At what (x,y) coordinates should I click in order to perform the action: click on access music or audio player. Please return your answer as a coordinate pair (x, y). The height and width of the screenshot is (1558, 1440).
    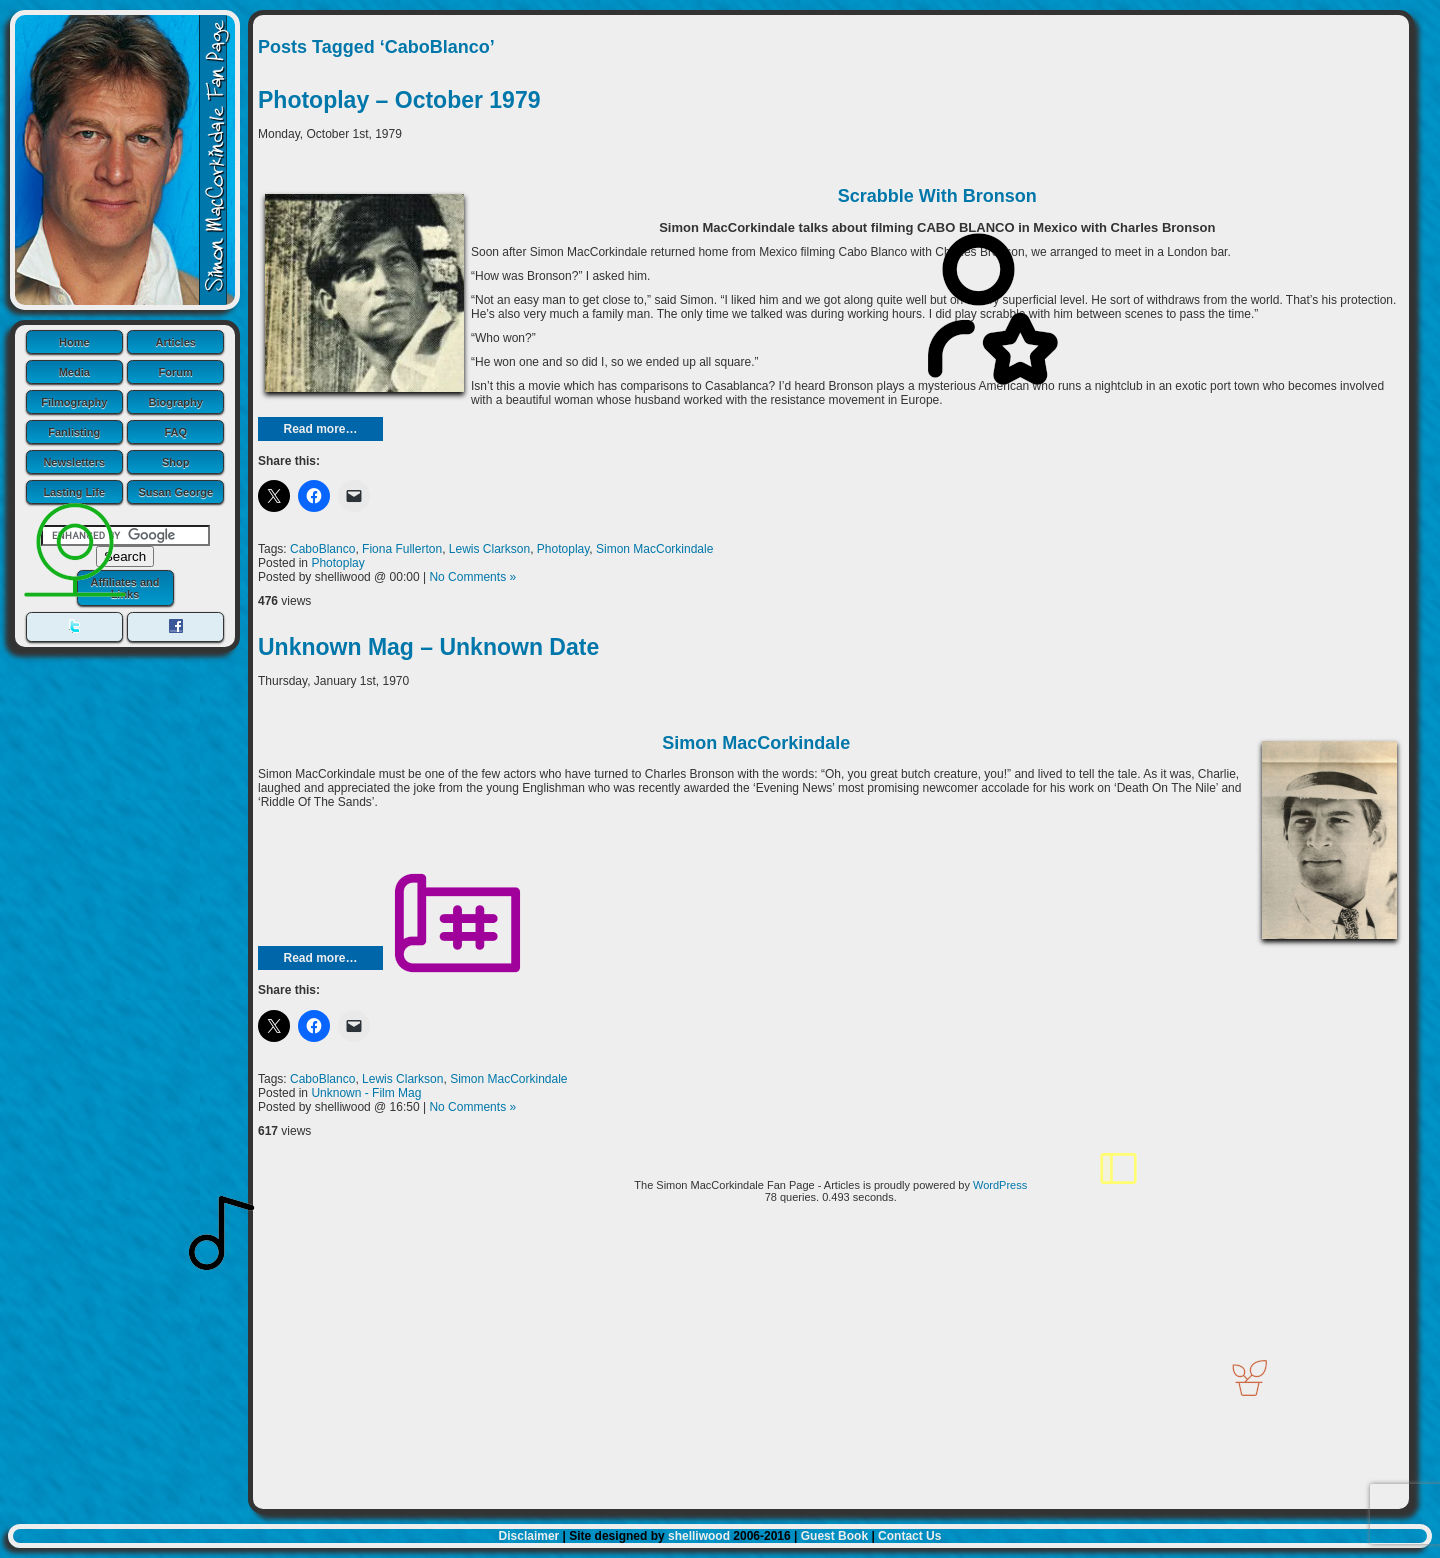
    Looking at the image, I should click on (221, 1231).